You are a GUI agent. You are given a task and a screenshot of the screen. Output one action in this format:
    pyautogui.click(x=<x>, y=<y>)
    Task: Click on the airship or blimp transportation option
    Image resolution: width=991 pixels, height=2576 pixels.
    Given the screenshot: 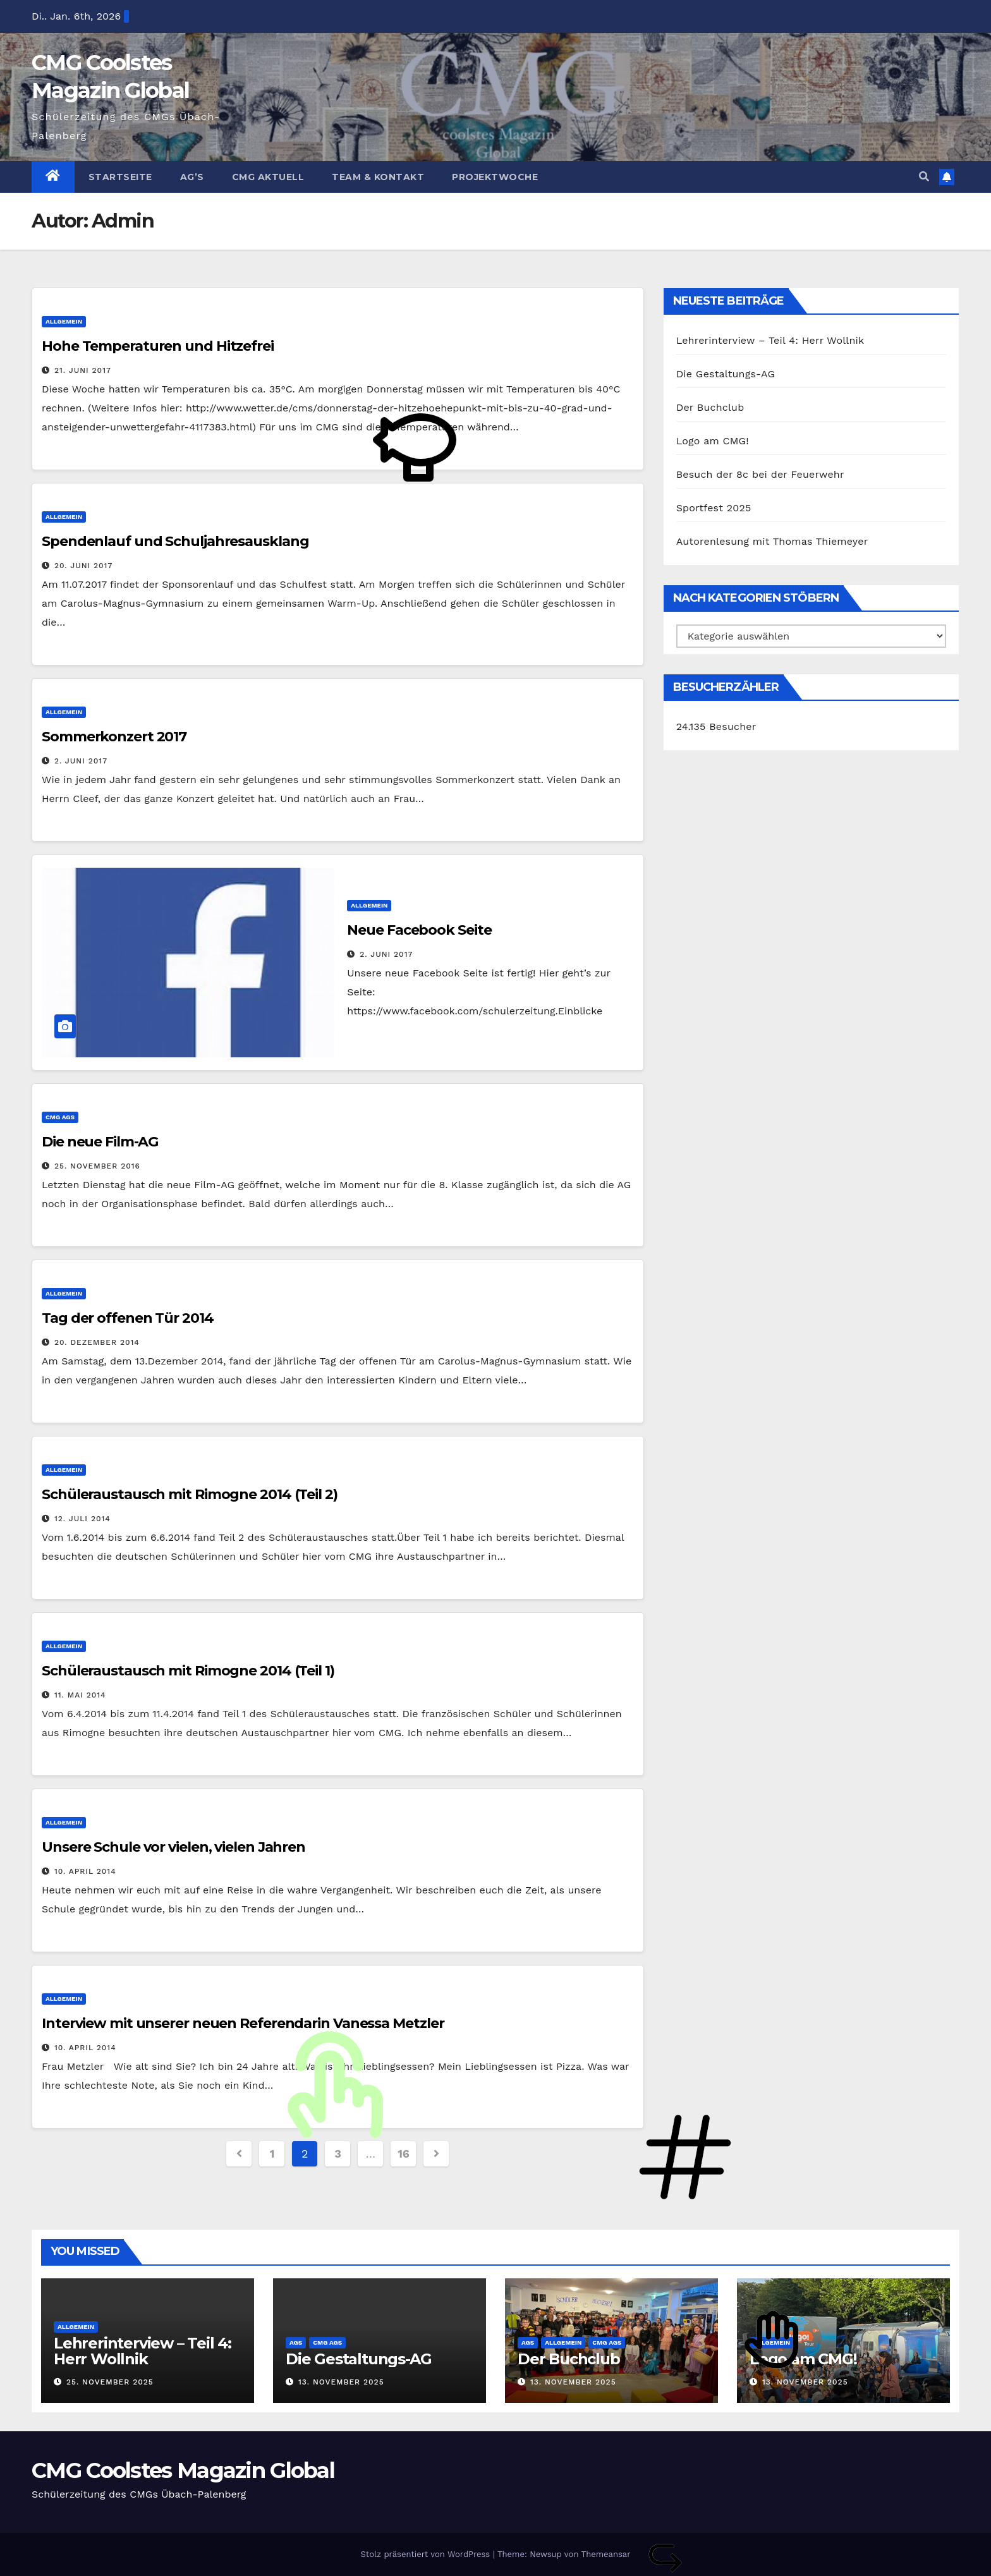 What is the action you would take?
    pyautogui.click(x=415, y=447)
    